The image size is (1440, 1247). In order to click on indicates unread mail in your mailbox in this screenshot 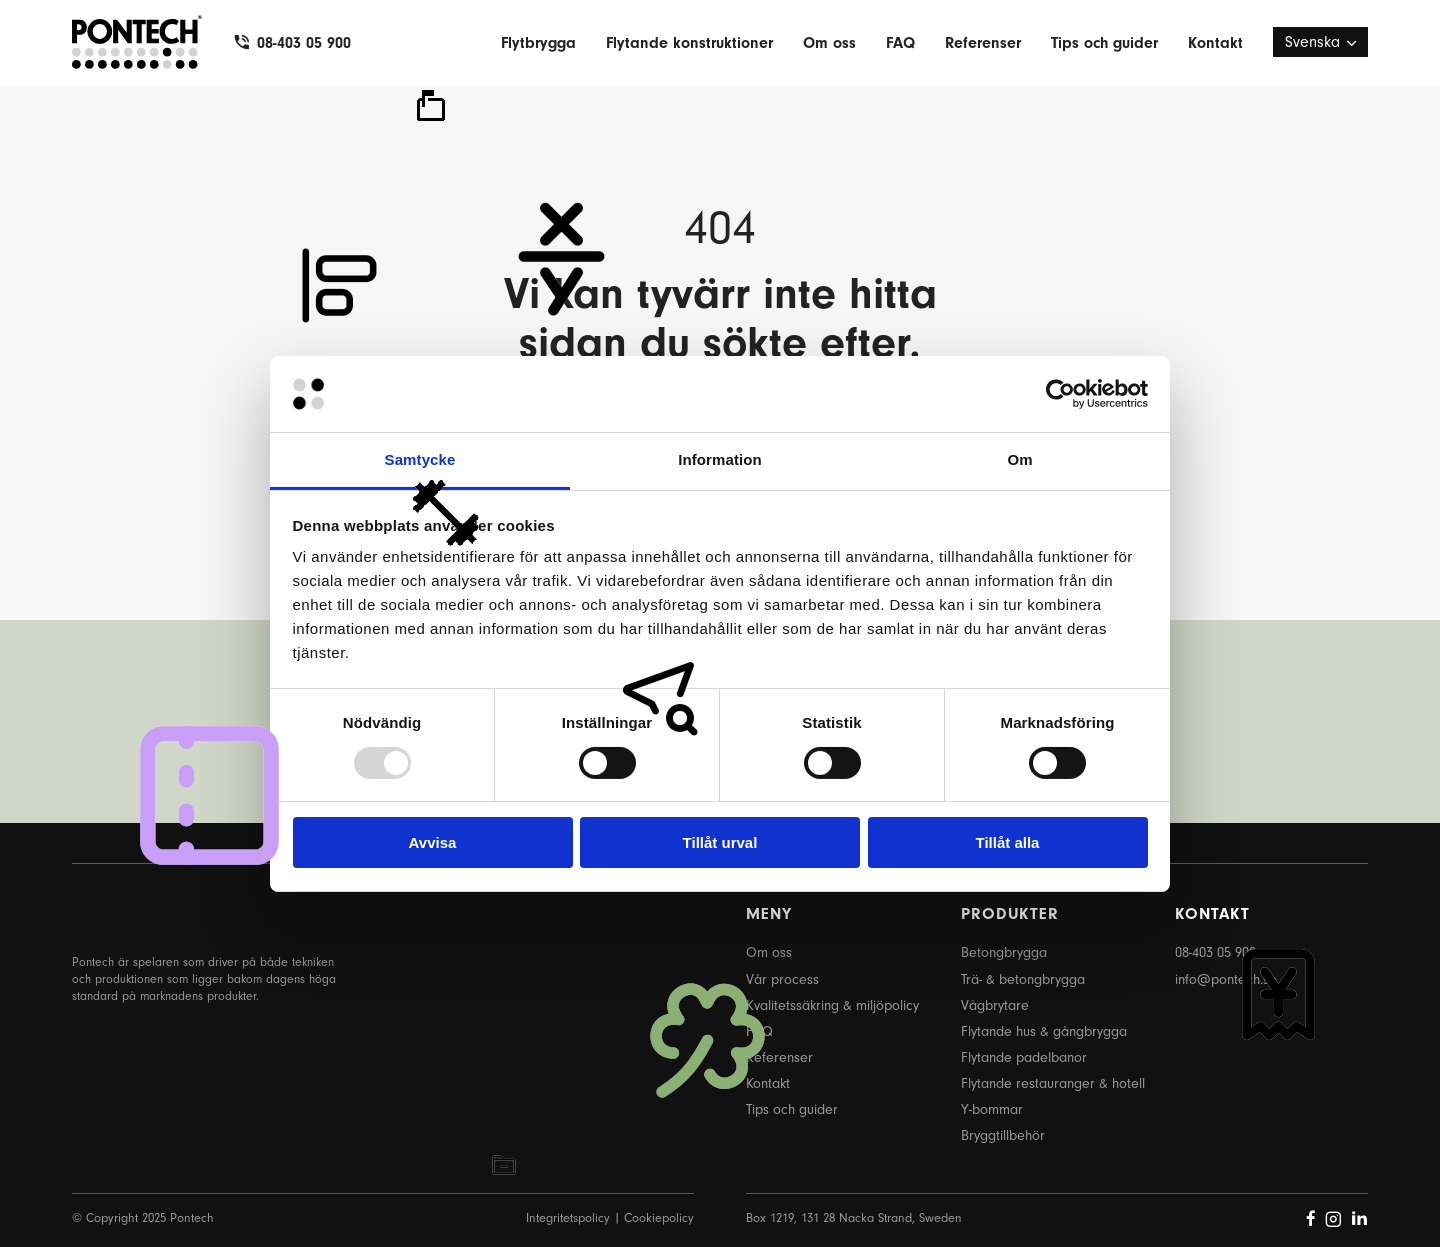, I will do `click(431, 107)`.